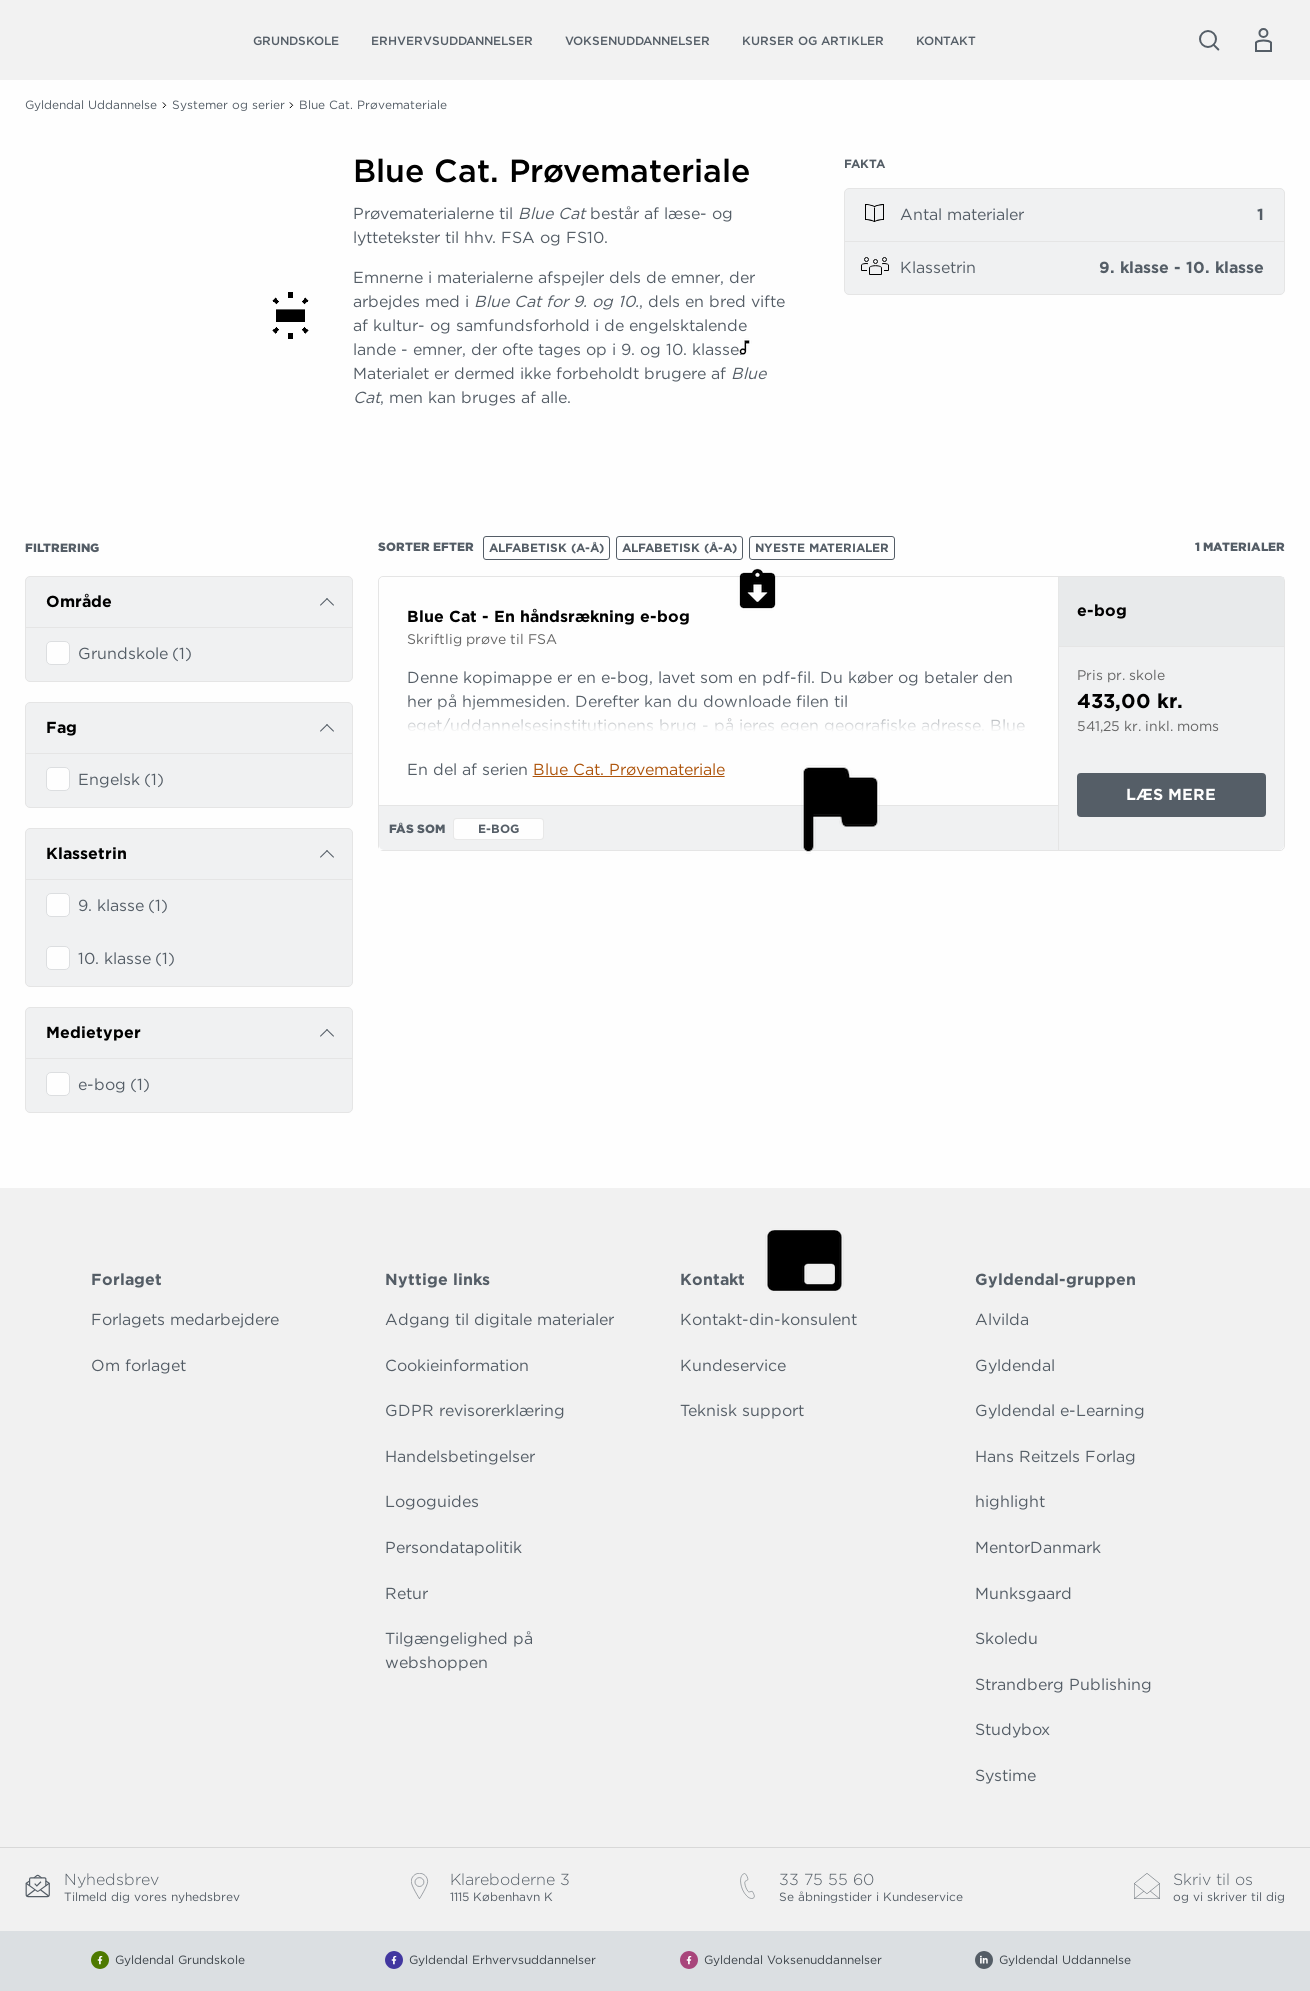 The width and height of the screenshot is (1310, 1991). What do you see at coordinates (757, 590) in the screenshot?
I see `download or receive an assignment` at bounding box center [757, 590].